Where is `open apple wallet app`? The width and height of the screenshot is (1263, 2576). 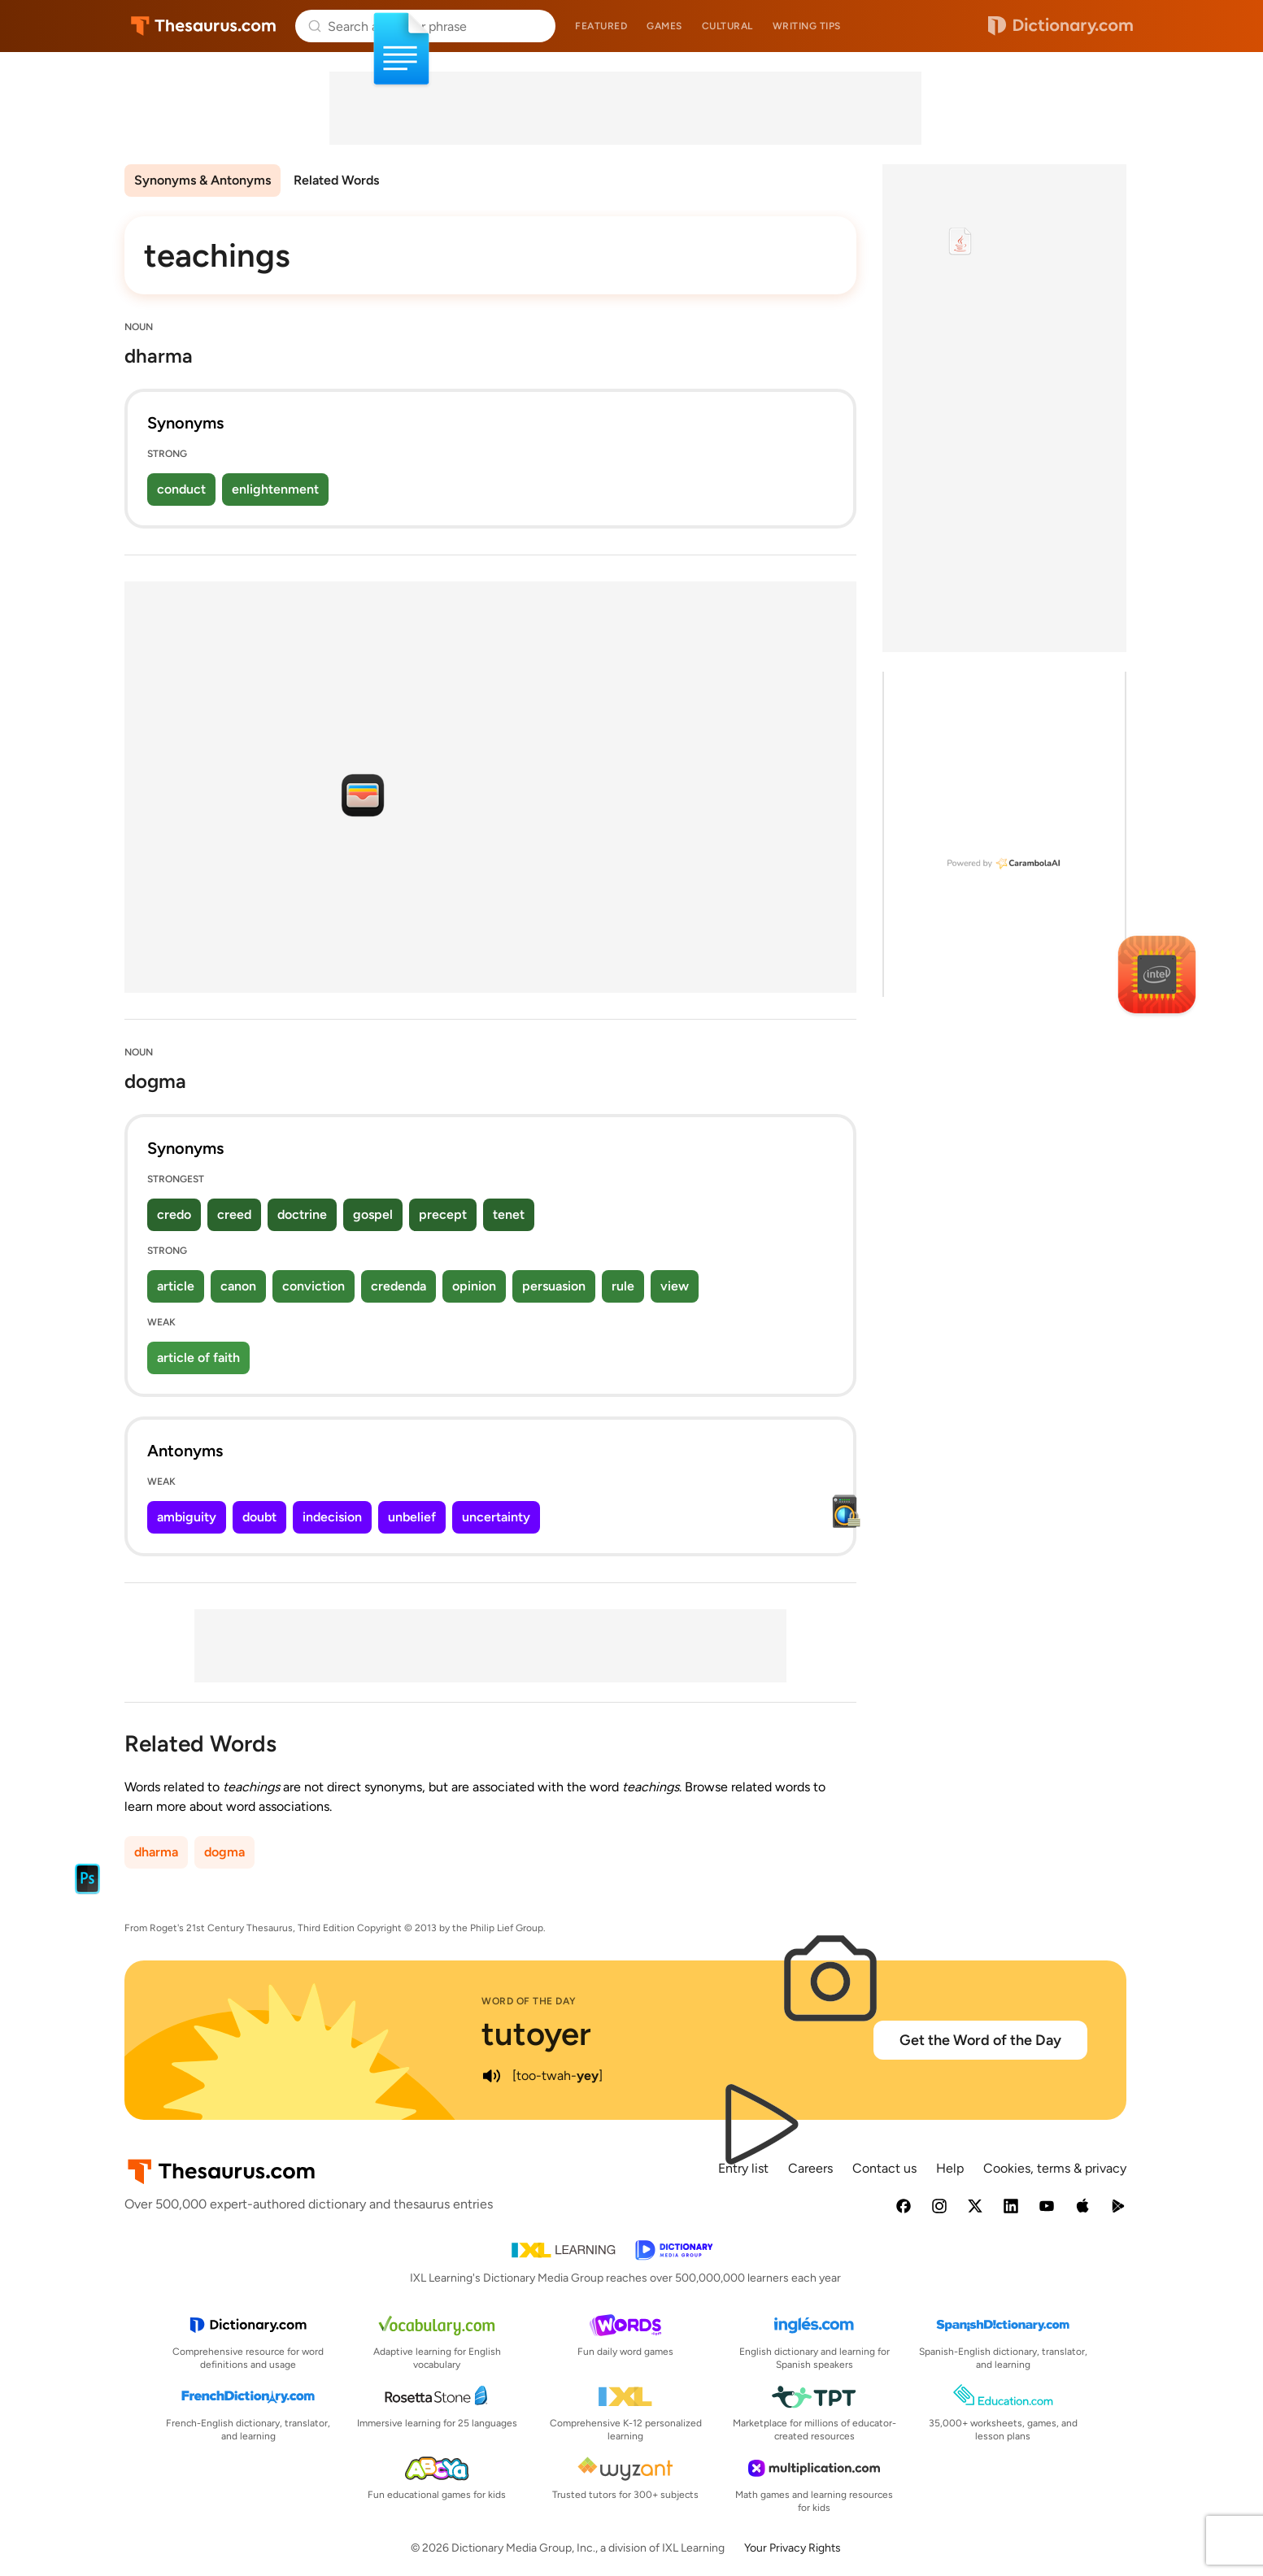
open apple wallet app is located at coordinates (363, 795).